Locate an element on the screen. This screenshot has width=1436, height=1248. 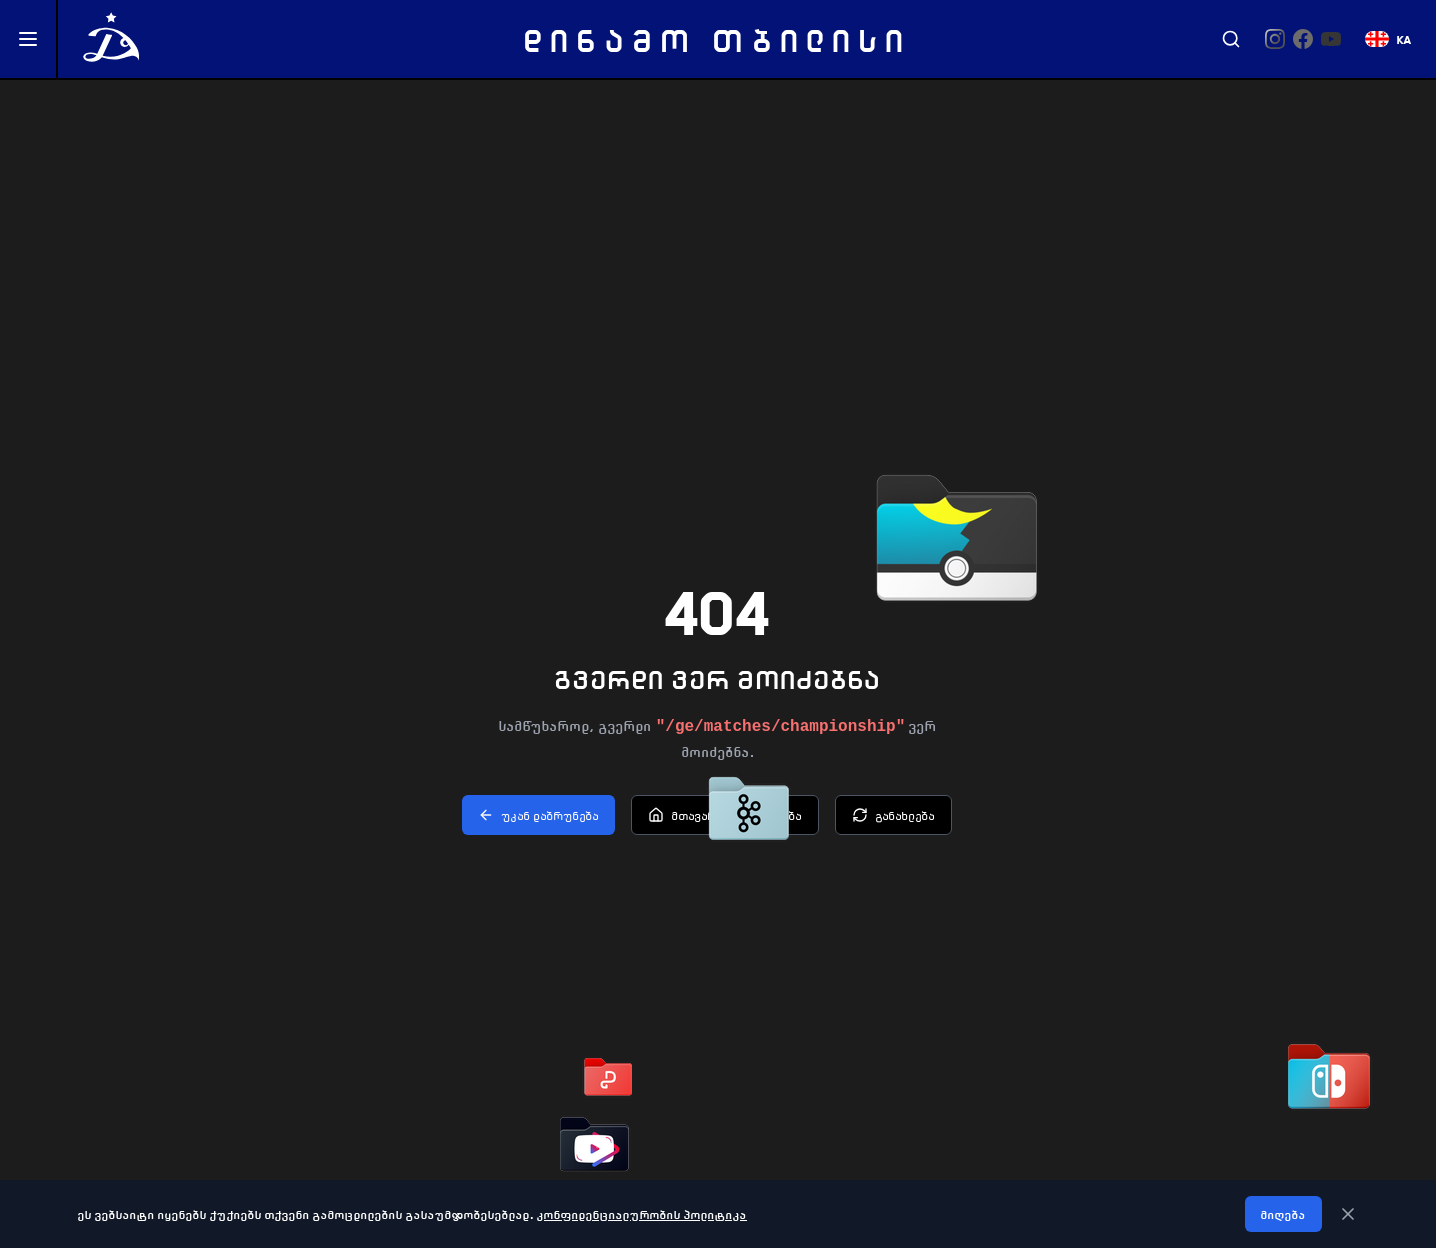
open folder containing youtube vanced files is located at coordinates (594, 1146).